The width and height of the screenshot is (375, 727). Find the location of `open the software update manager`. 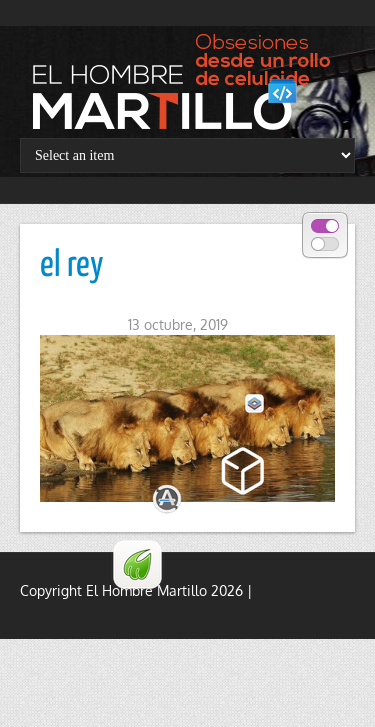

open the software update manager is located at coordinates (167, 499).